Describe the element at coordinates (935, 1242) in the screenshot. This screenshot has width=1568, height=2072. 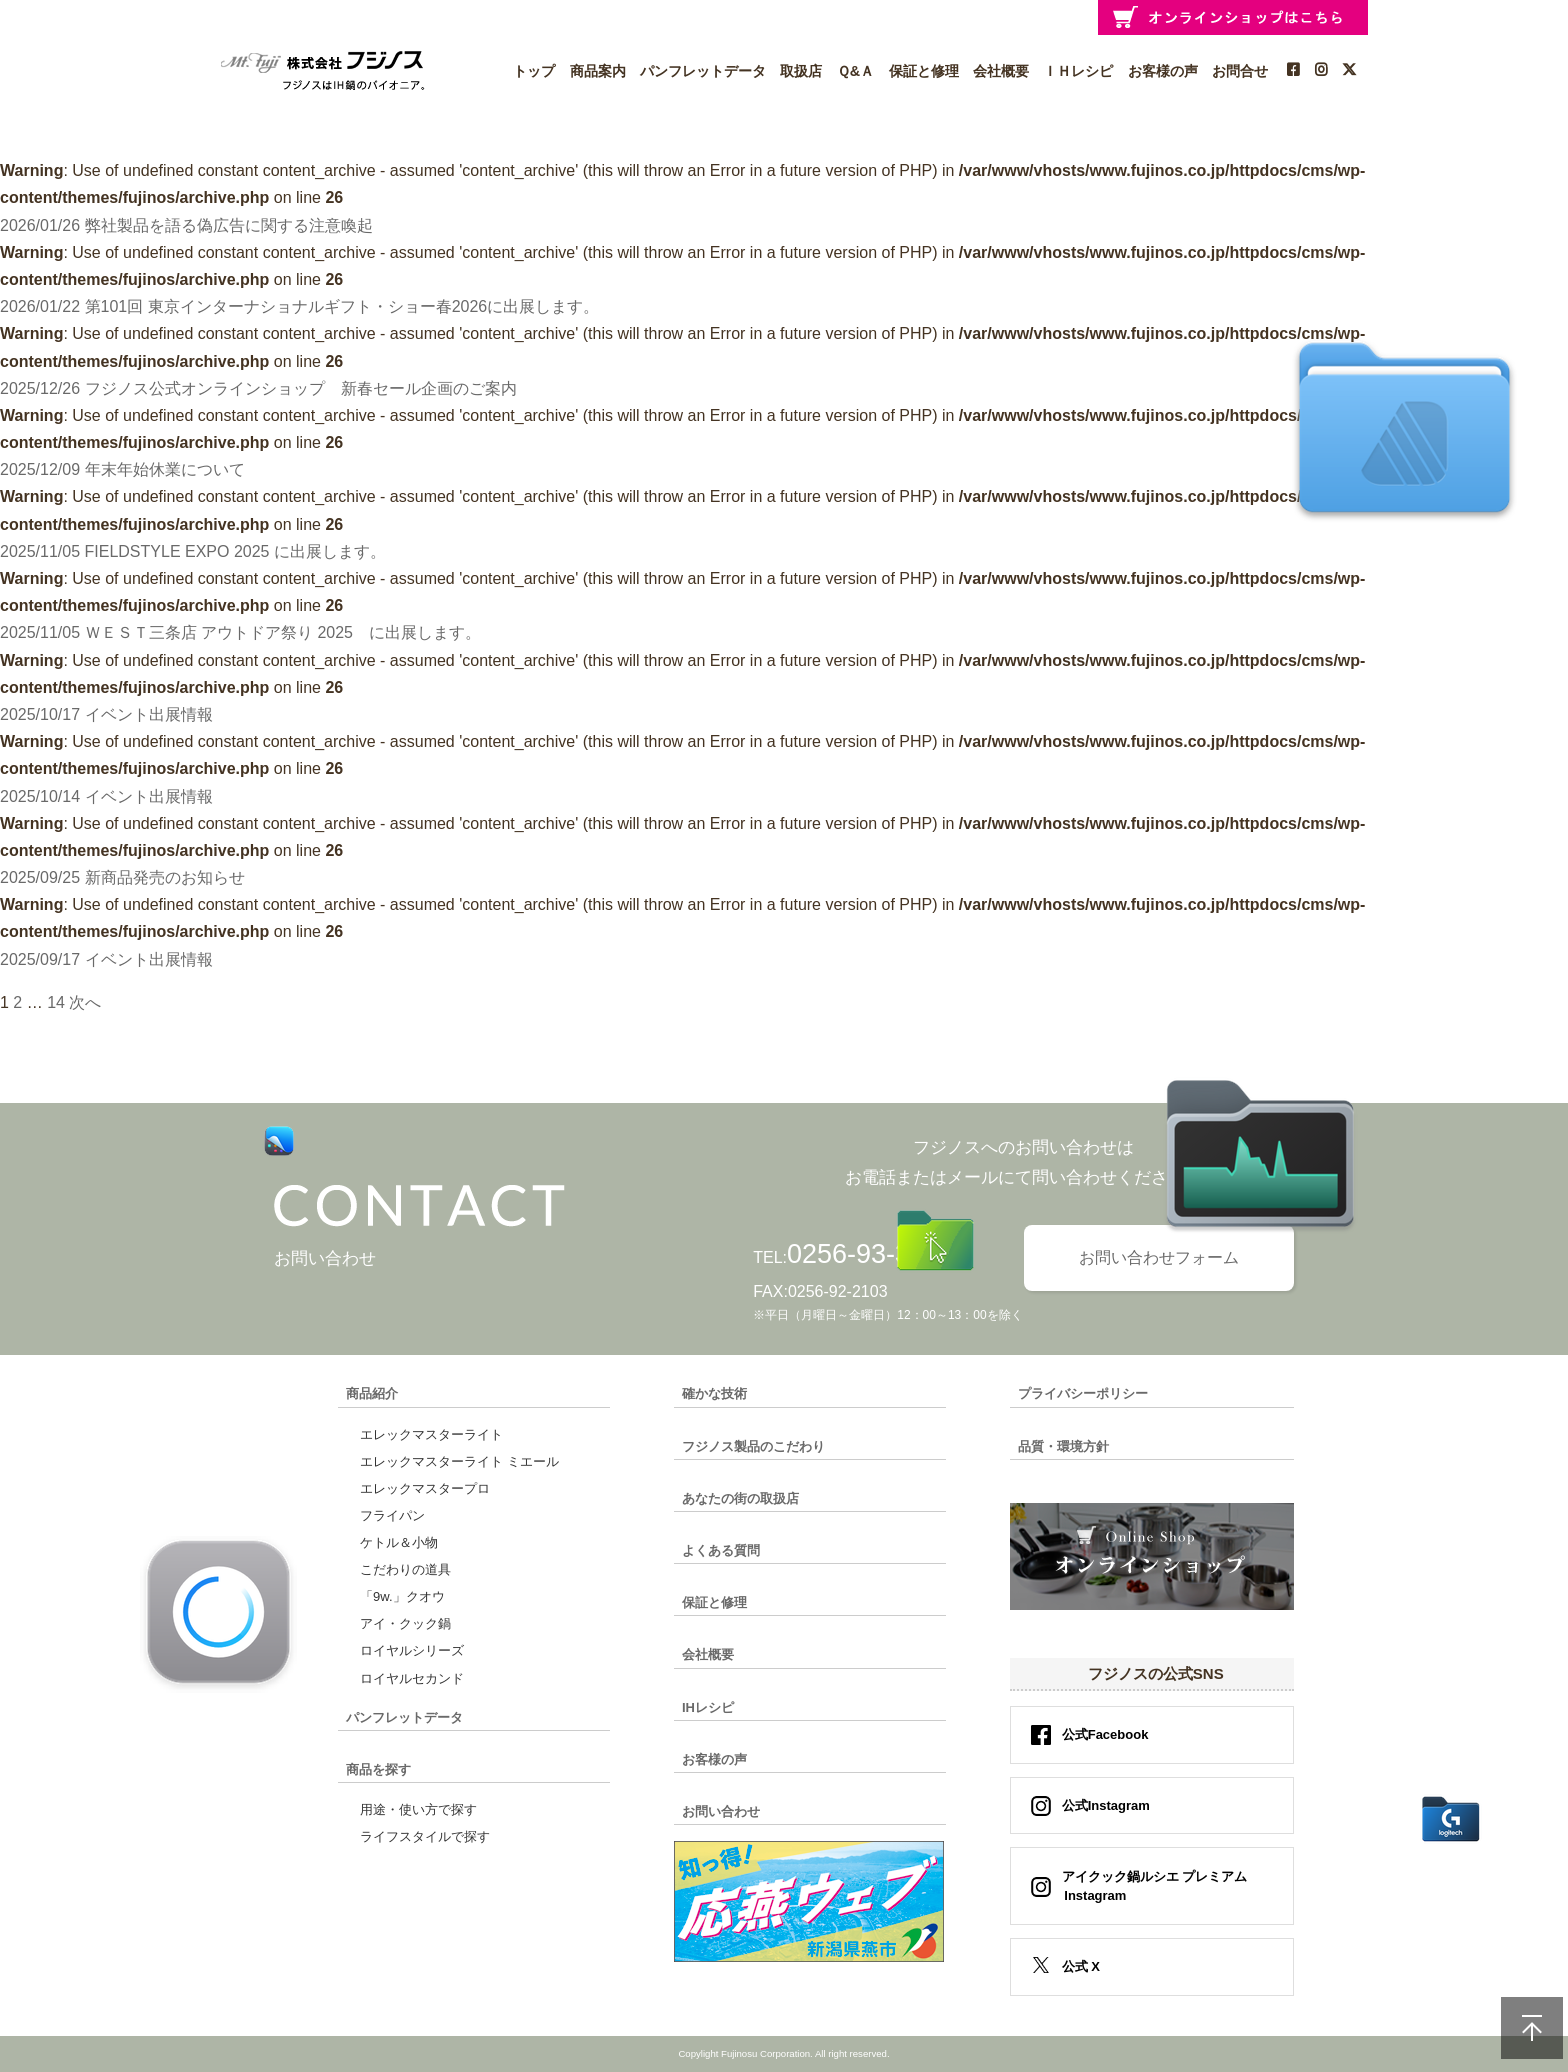
I see `folder containing cursor or pointer assets` at that location.